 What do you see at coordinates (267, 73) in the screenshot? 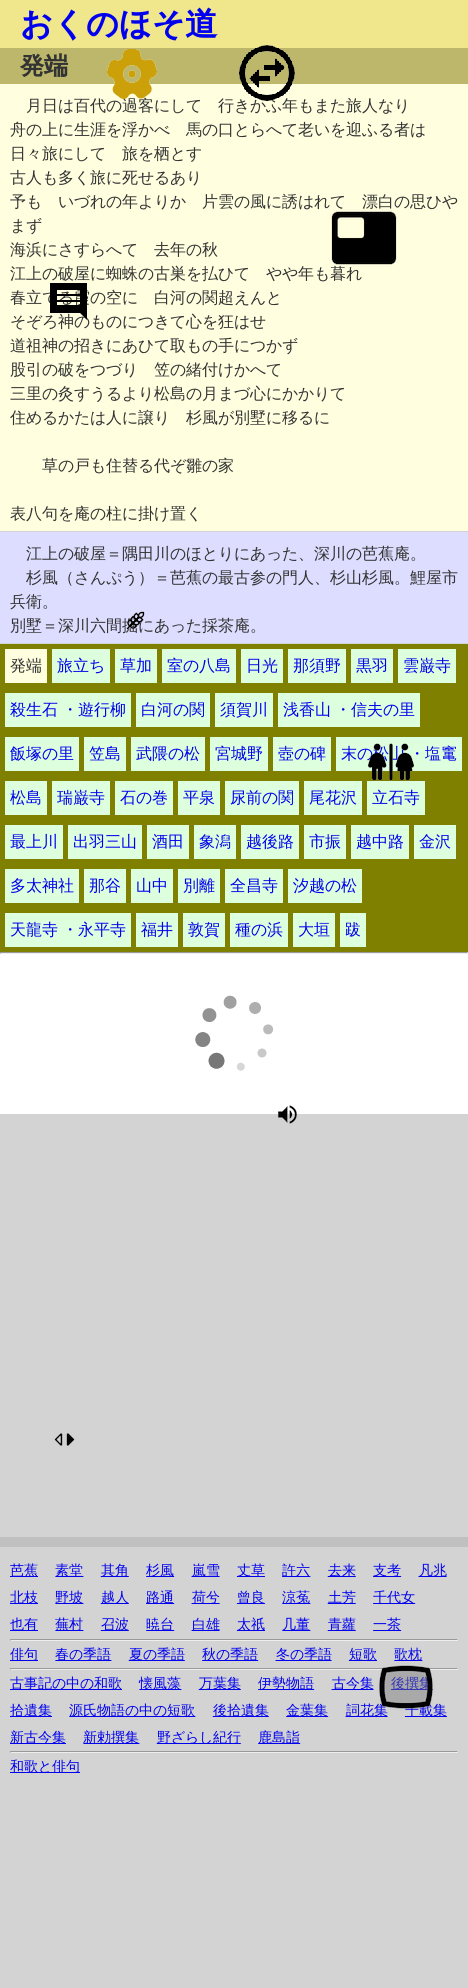
I see `swap or exchange items horizontally` at bounding box center [267, 73].